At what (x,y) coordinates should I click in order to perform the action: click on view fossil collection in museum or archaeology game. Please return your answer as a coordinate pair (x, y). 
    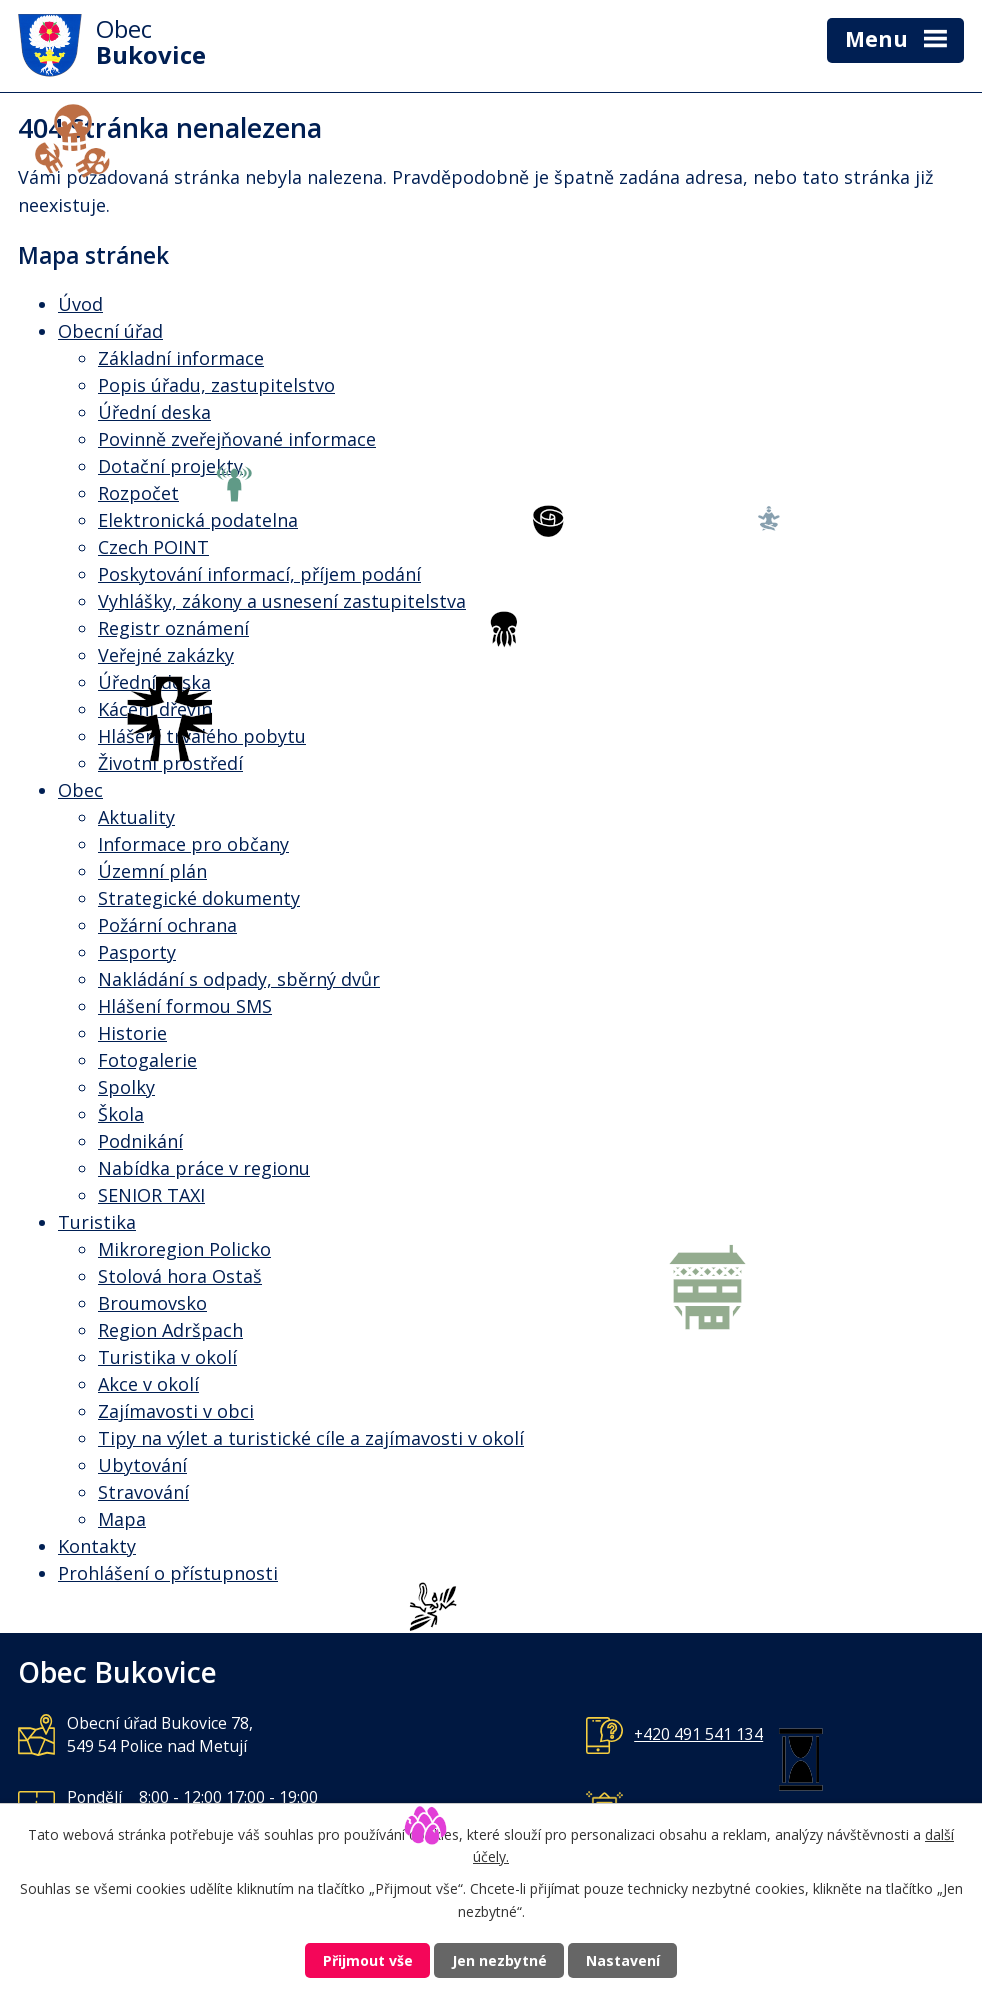
    Looking at the image, I should click on (433, 1607).